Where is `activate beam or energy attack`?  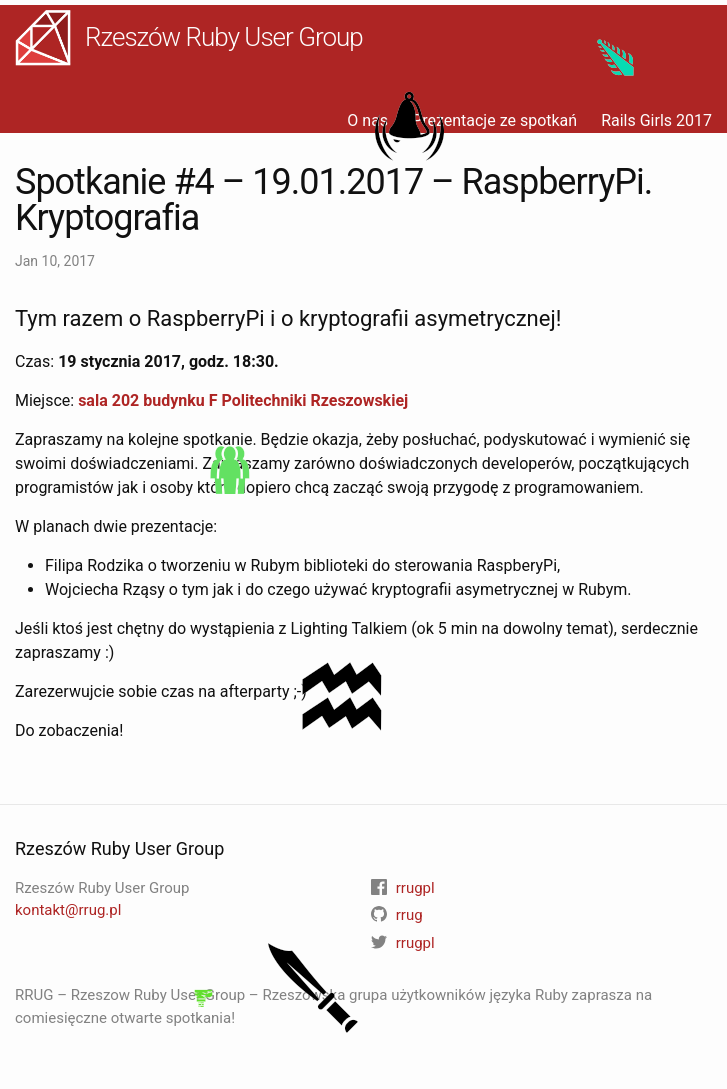
activate beam or energy attack is located at coordinates (615, 57).